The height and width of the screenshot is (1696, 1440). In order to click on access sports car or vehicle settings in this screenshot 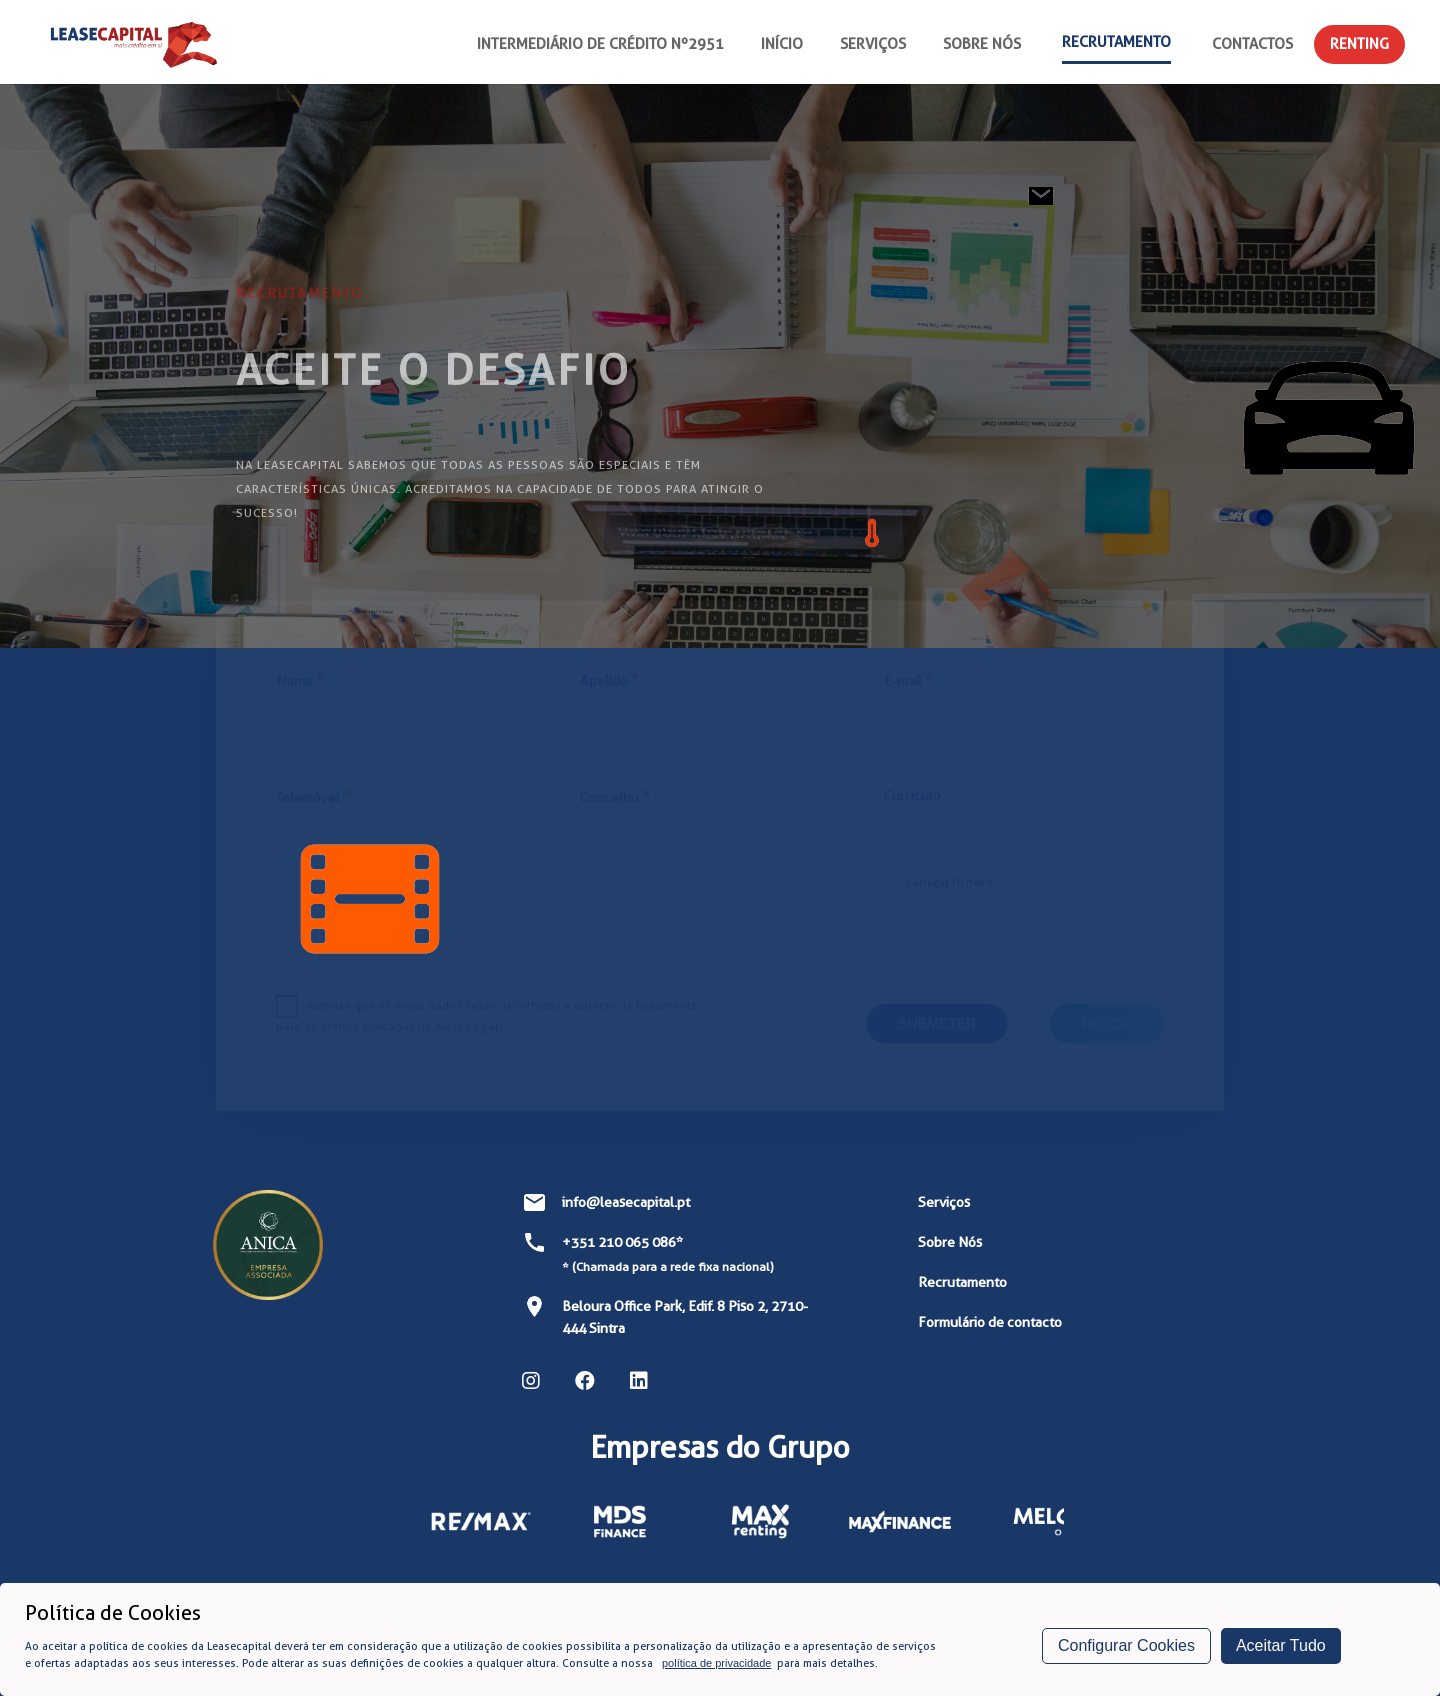, I will do `click(1329, 418)`.